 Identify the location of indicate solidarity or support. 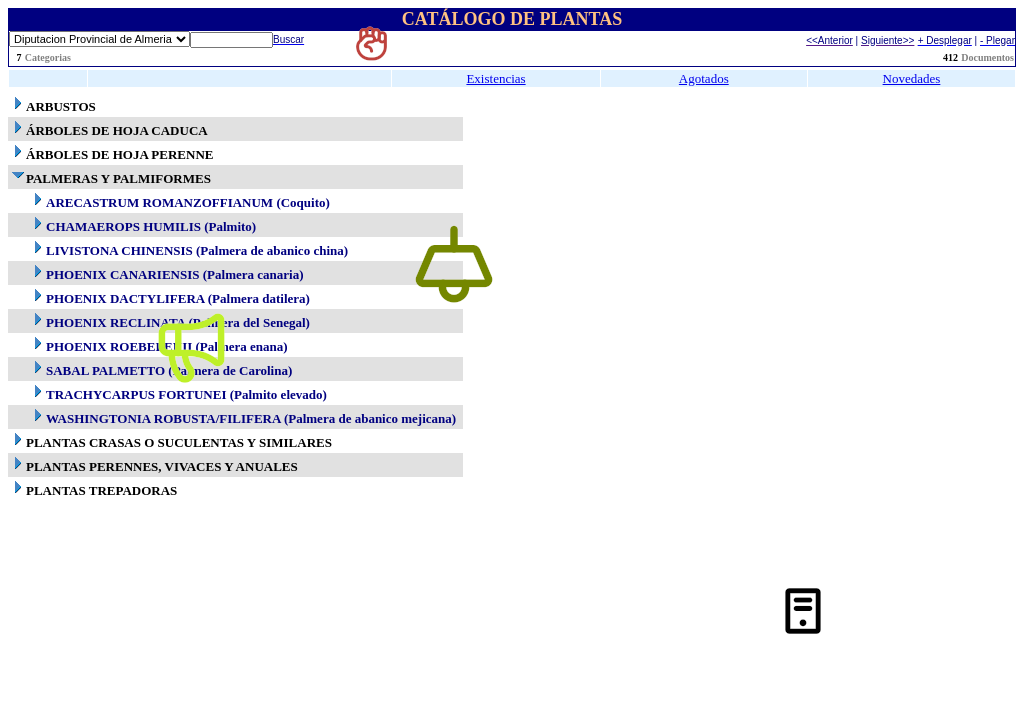
(371, 43).